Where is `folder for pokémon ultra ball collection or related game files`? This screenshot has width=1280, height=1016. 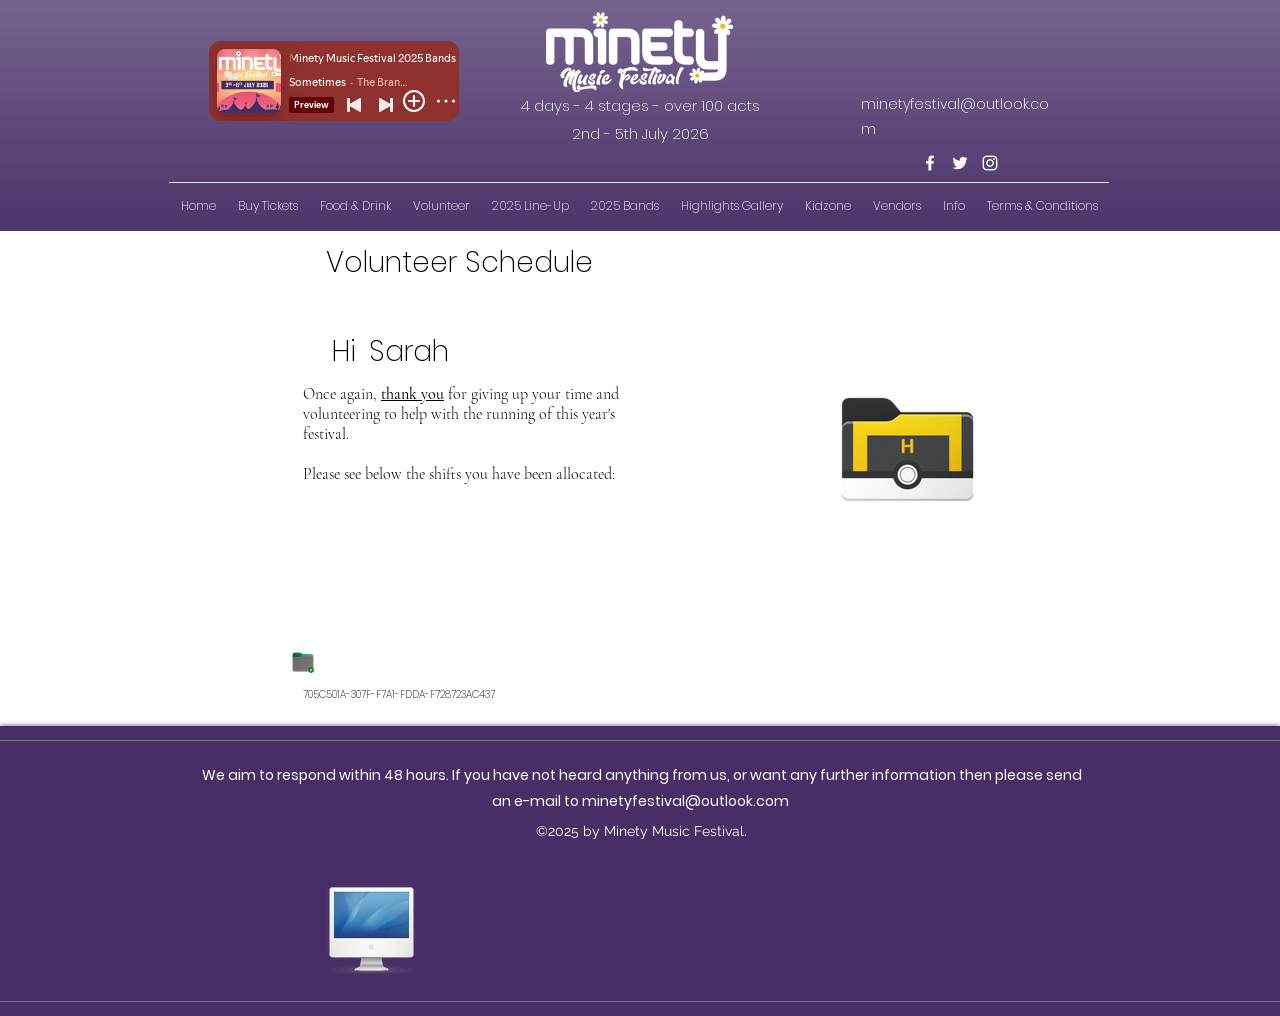 folder for pokémon ultra ball collection or related game files is located at coordinates (907, 453).